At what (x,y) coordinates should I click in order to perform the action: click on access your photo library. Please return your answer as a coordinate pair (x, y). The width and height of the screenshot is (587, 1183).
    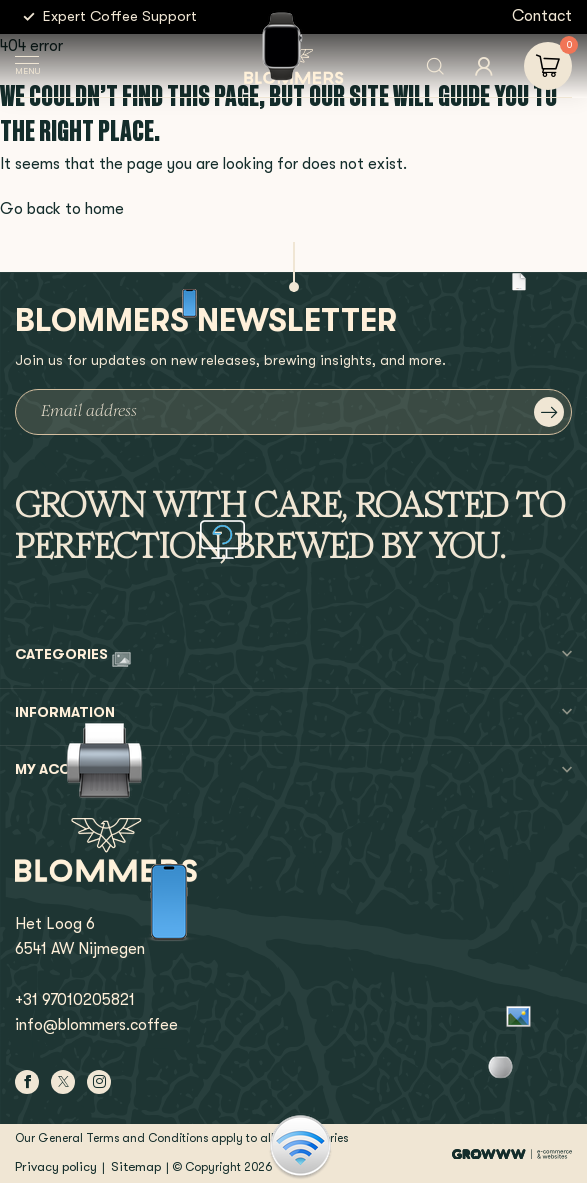
    Looking at the image, I should click on (518, 1016).